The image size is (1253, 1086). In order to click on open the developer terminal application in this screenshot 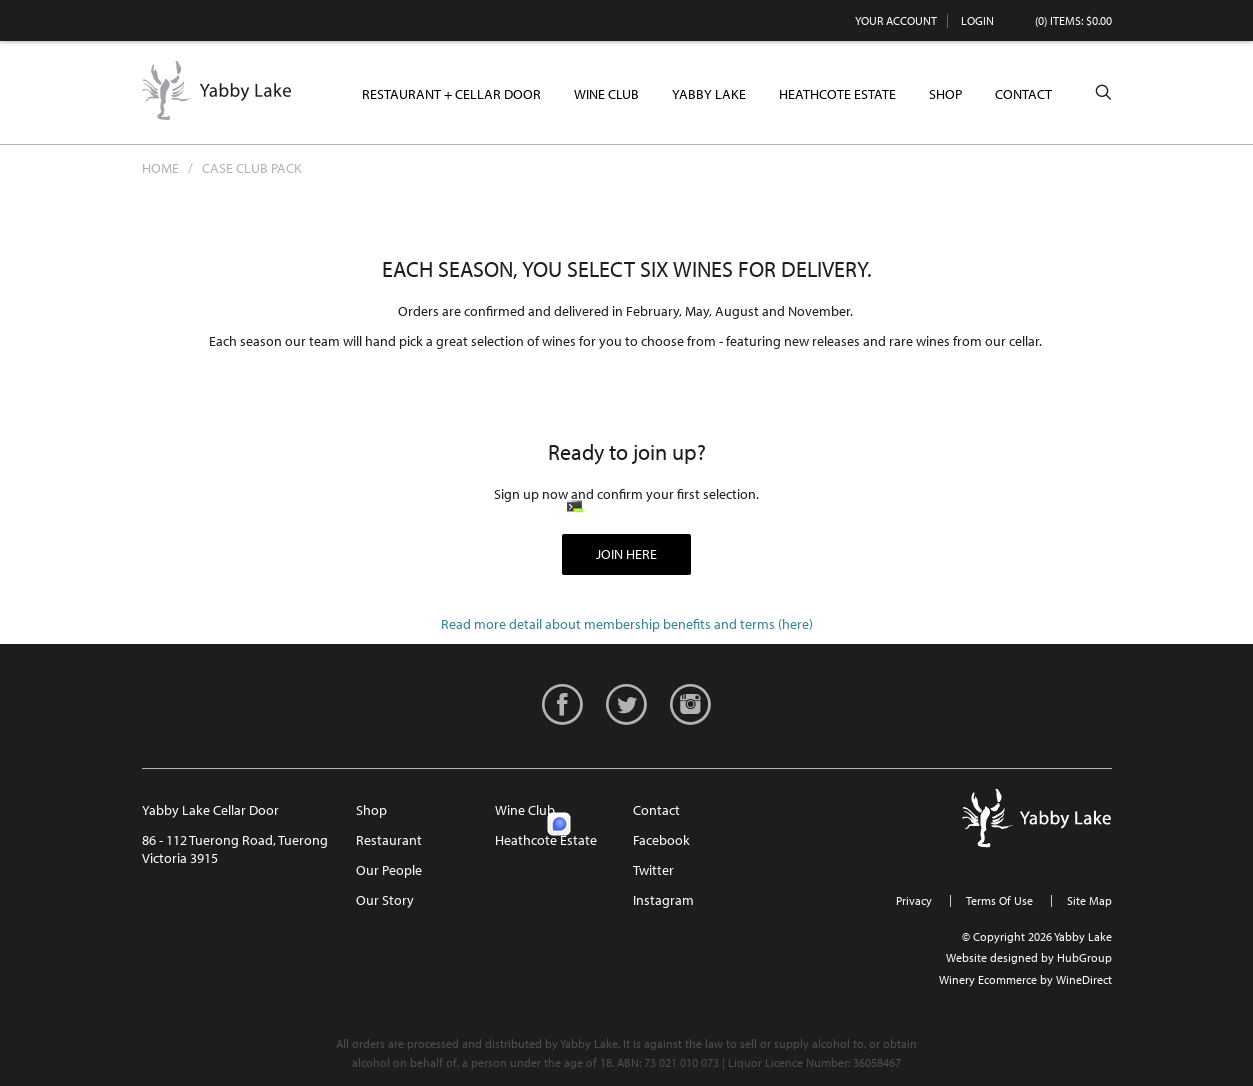, I will do `click(575, 506)`.